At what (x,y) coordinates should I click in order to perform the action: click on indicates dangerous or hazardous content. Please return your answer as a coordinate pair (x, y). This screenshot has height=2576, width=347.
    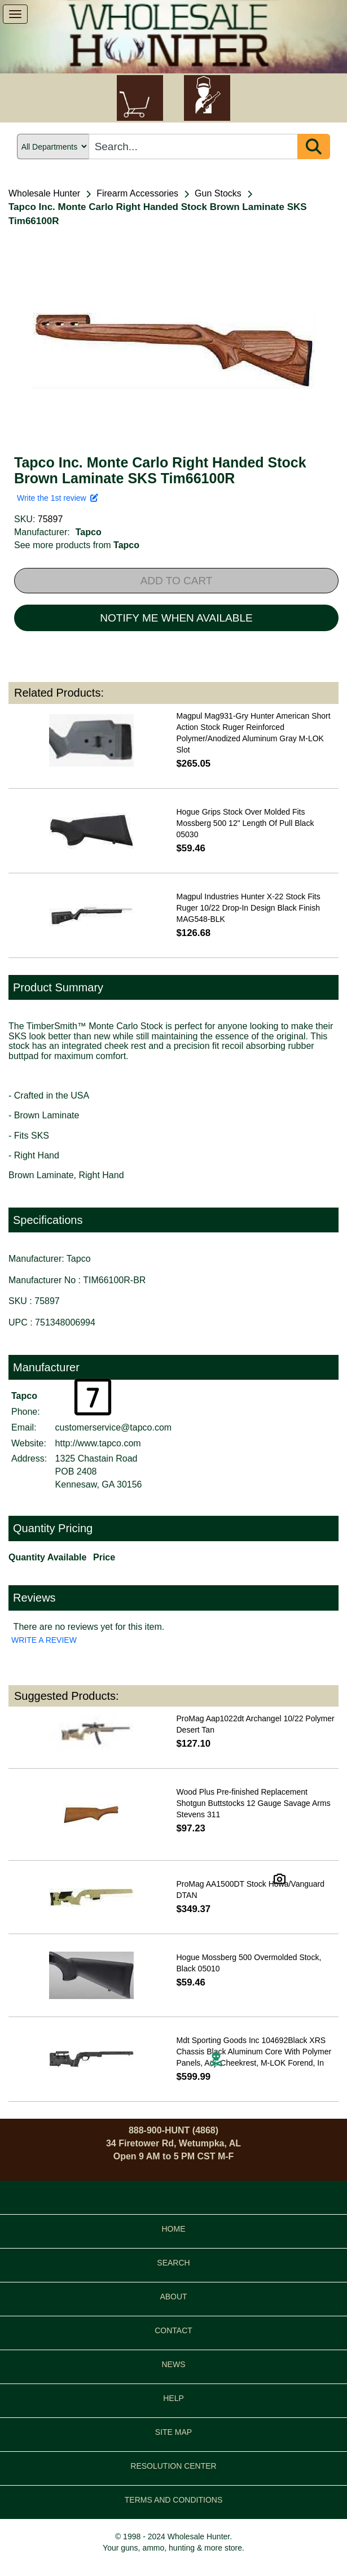
    Looking at the image, I should click on (216, 2059).